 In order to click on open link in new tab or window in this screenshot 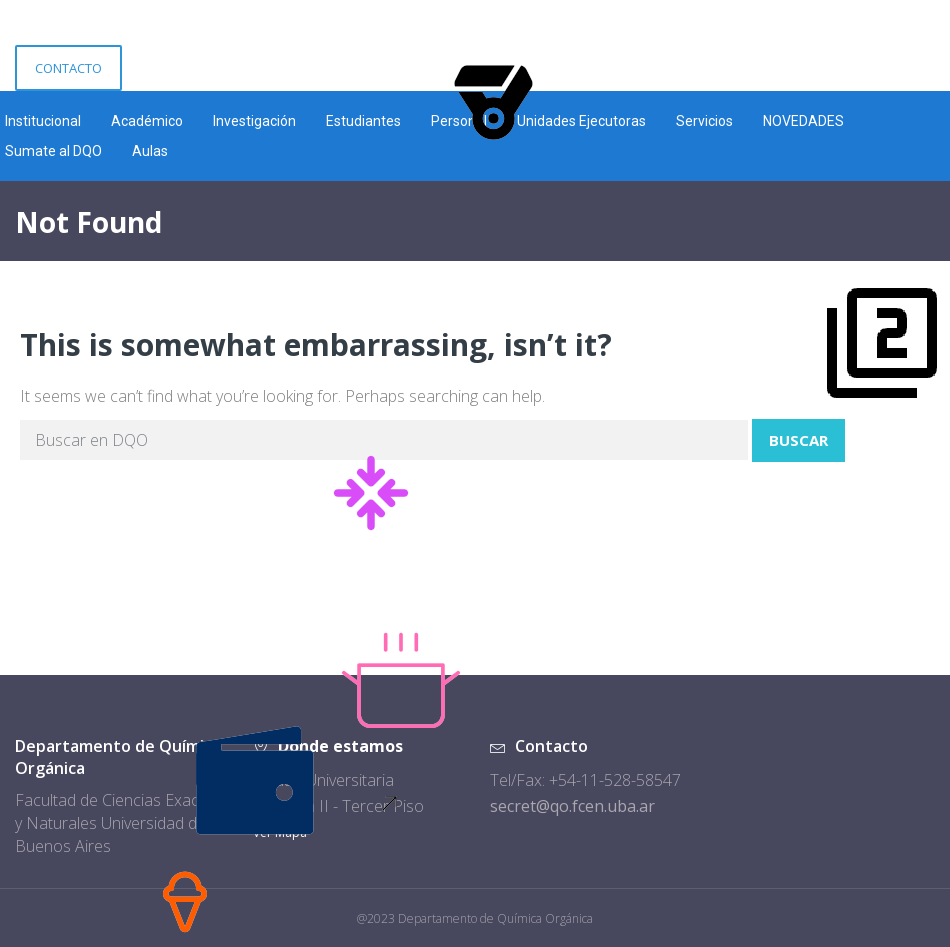, I will do `click(389, 803)`.